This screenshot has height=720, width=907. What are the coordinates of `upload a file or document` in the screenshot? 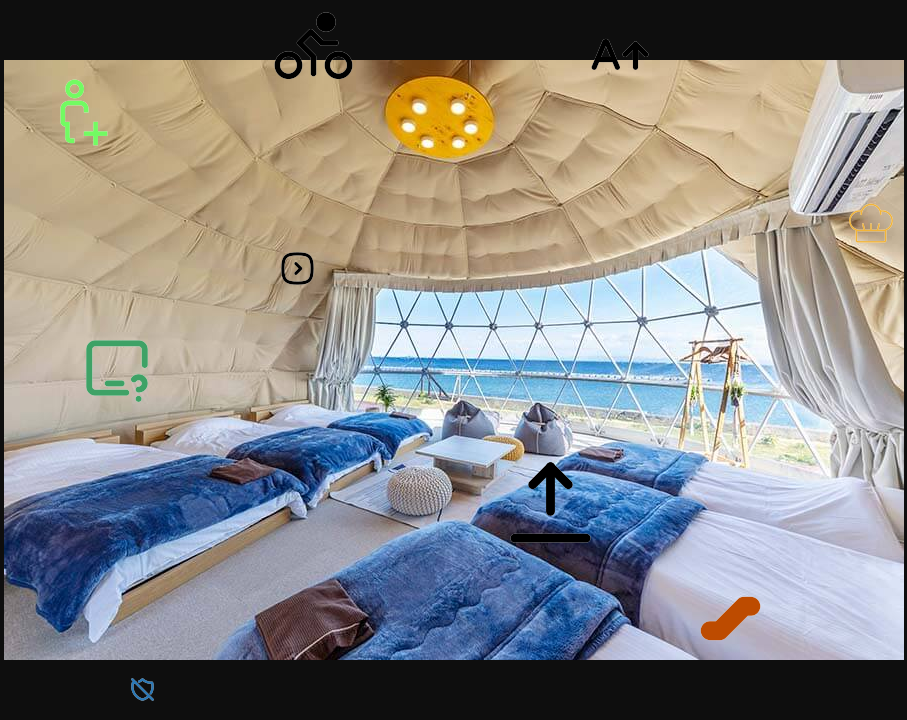 It's located at (550, 502).